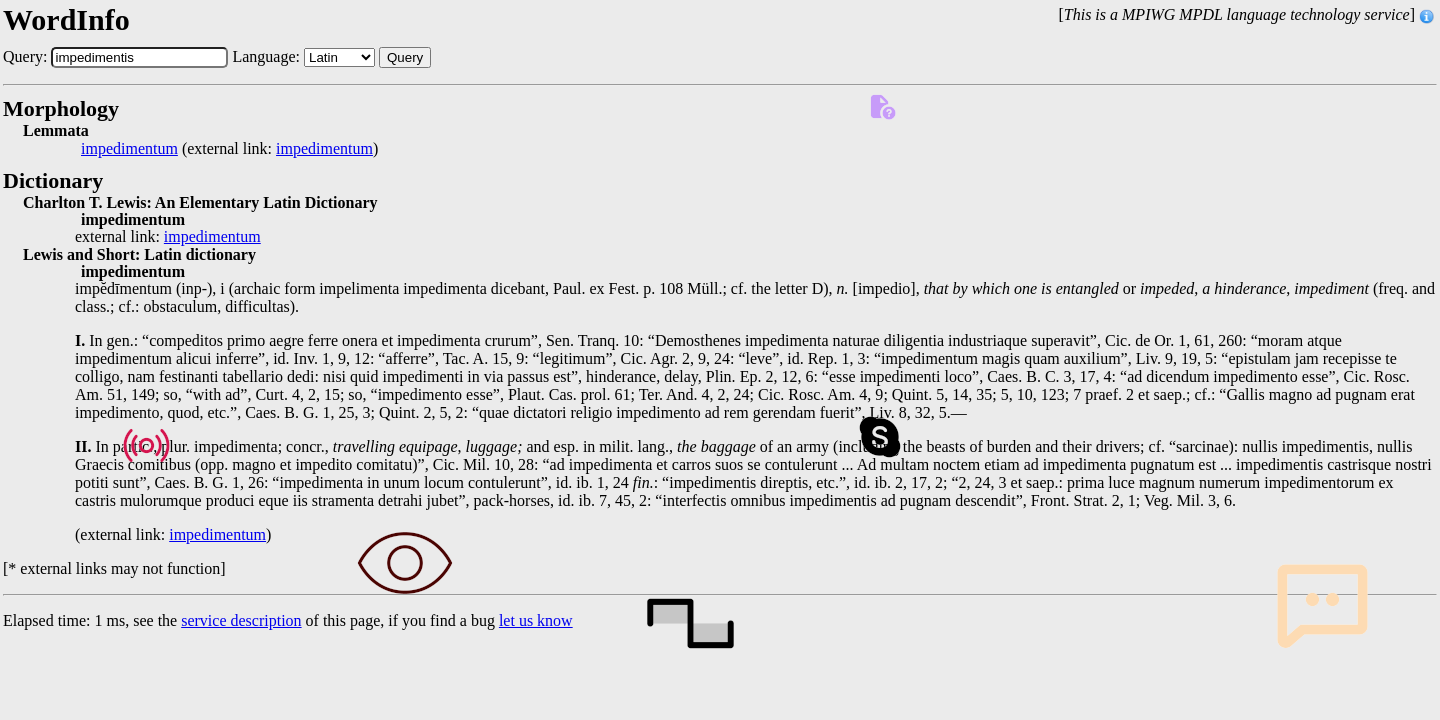 Image resolution: width=1440 pixels, height=720 pixels. Describe the element at coordinates (690, 623) in the screenshot. I see `toggle square wave audio signal` at that location.